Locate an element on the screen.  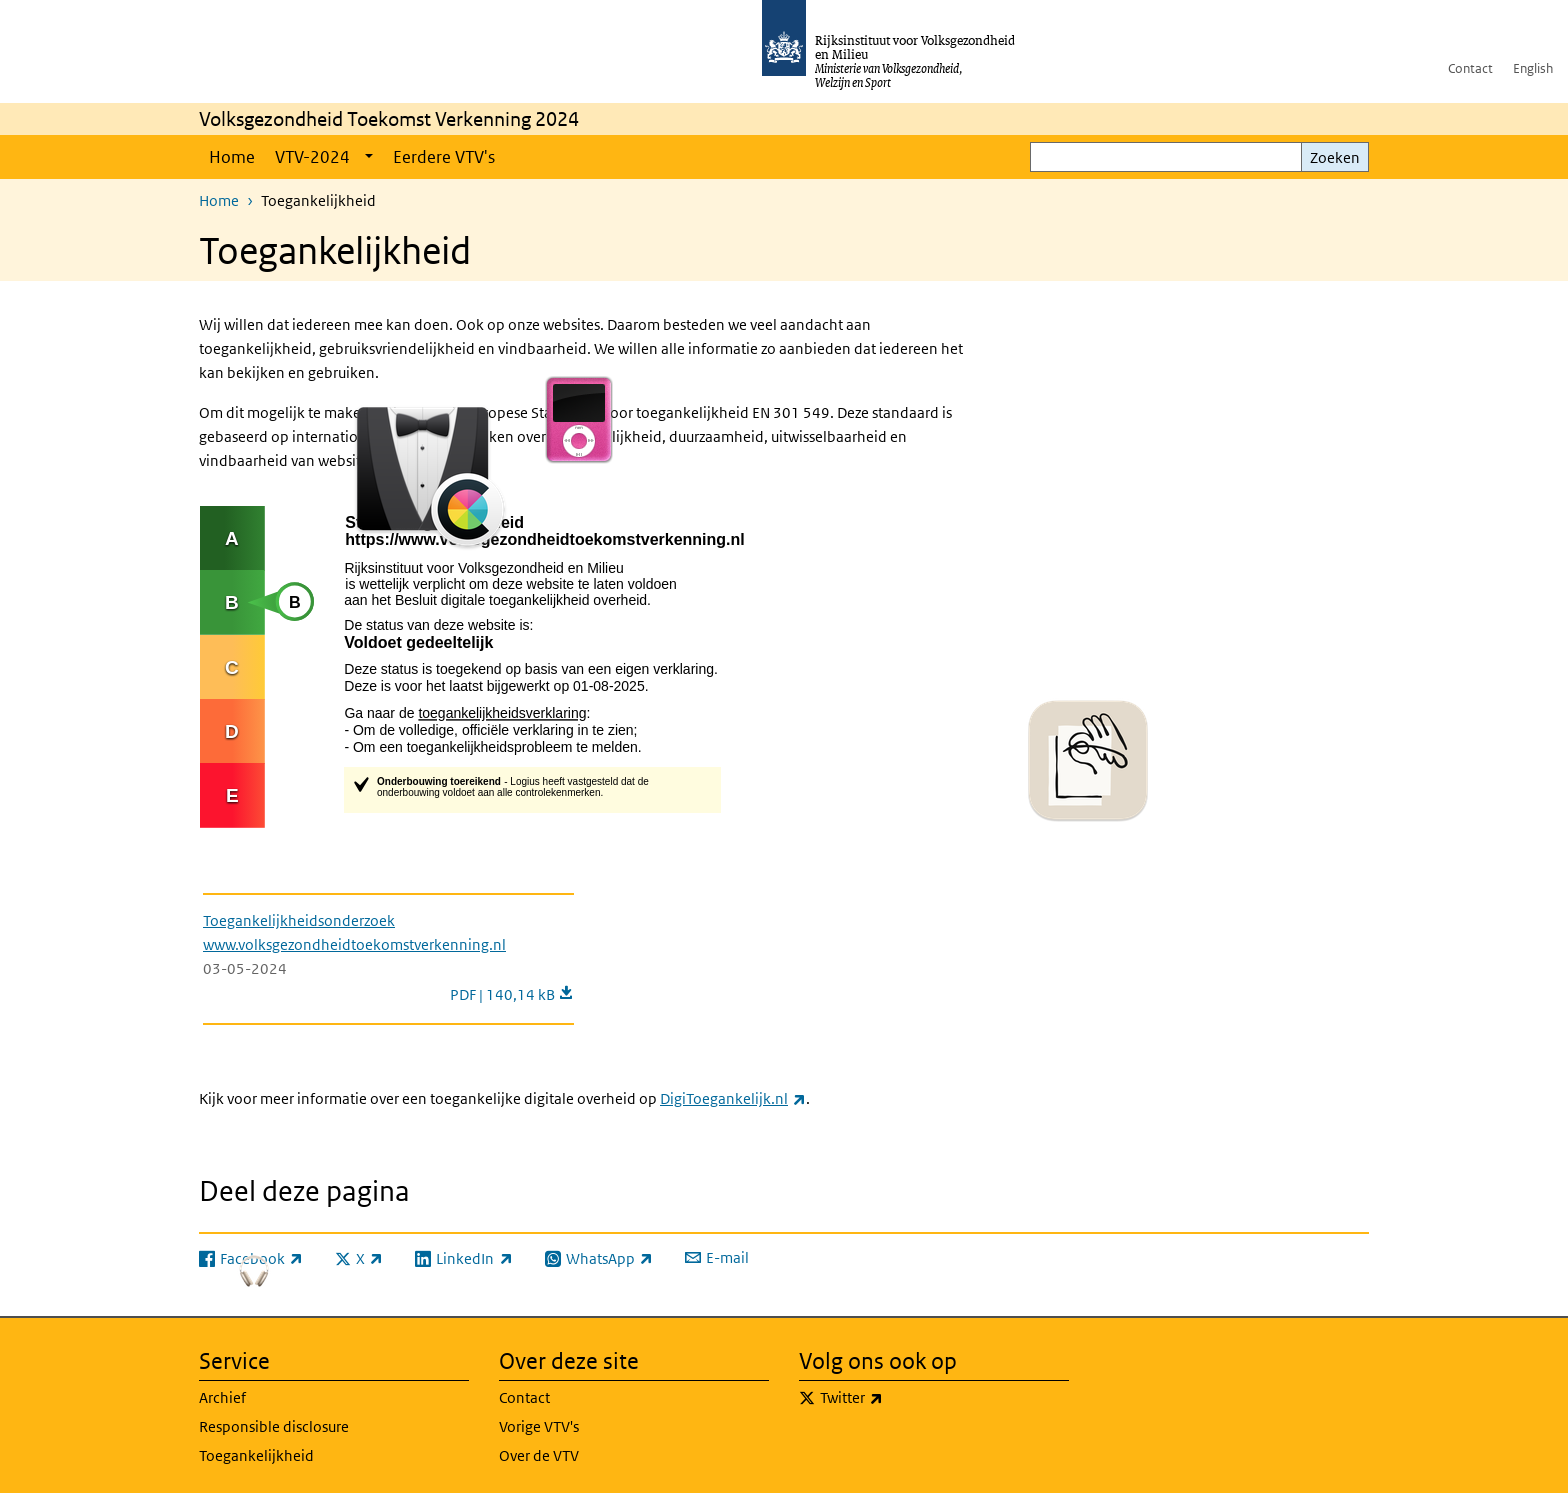
launch display calibrator tool is located at coordinates (430, 476).